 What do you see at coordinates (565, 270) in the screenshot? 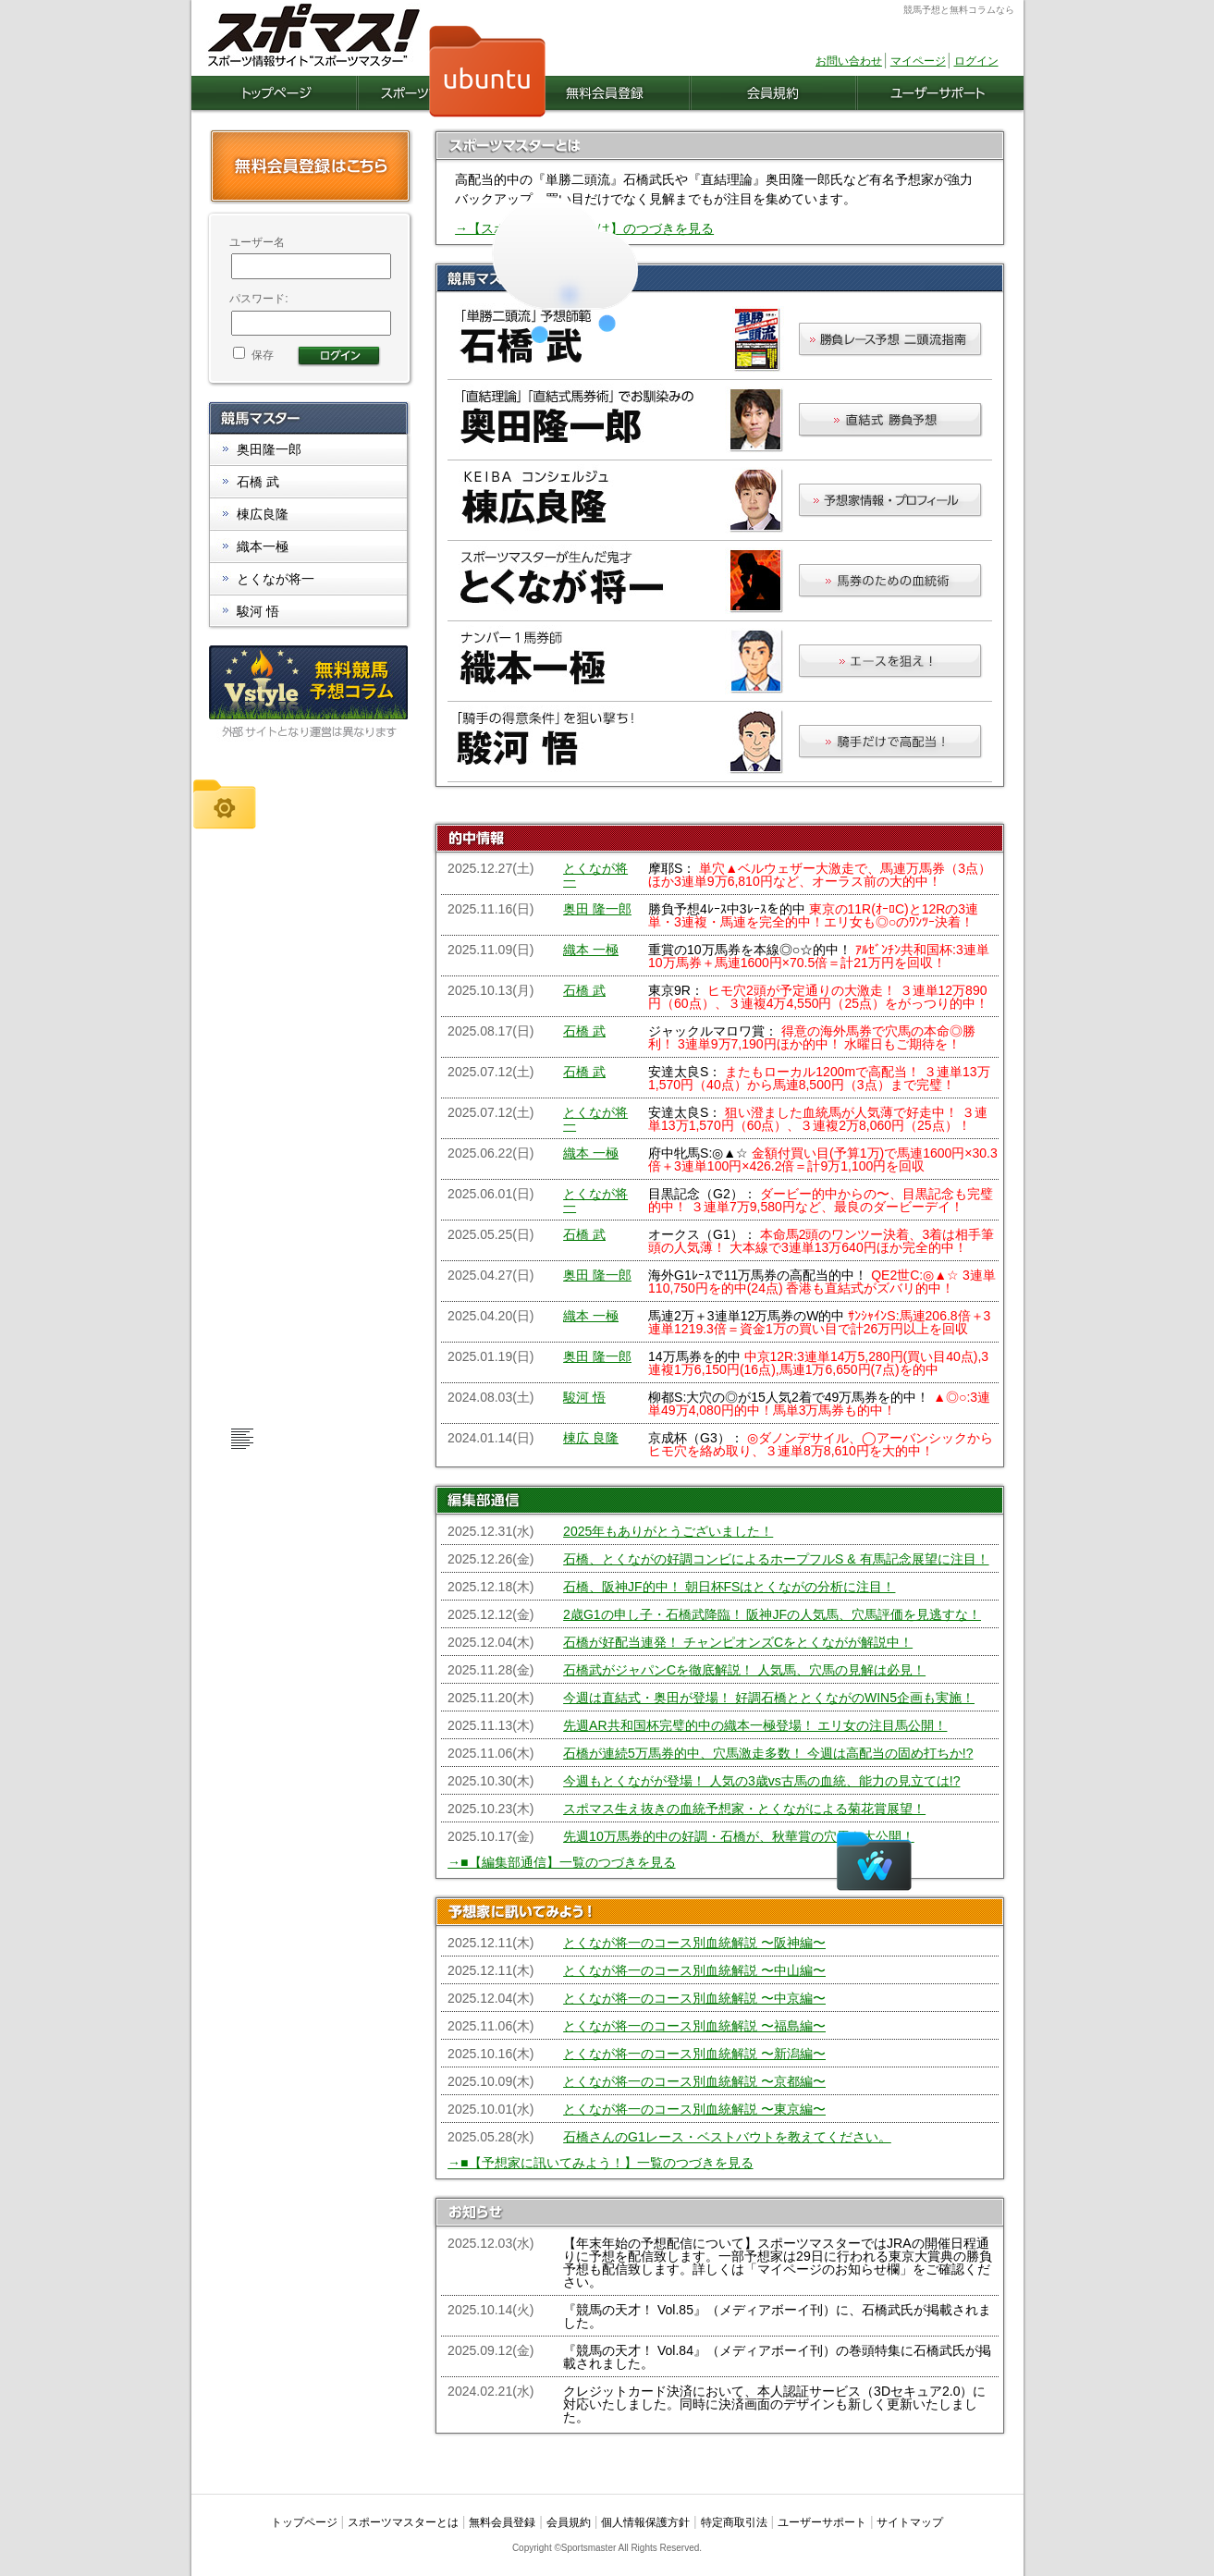
I see `indicates hail weather conditions` at bounding box center [565, 270].